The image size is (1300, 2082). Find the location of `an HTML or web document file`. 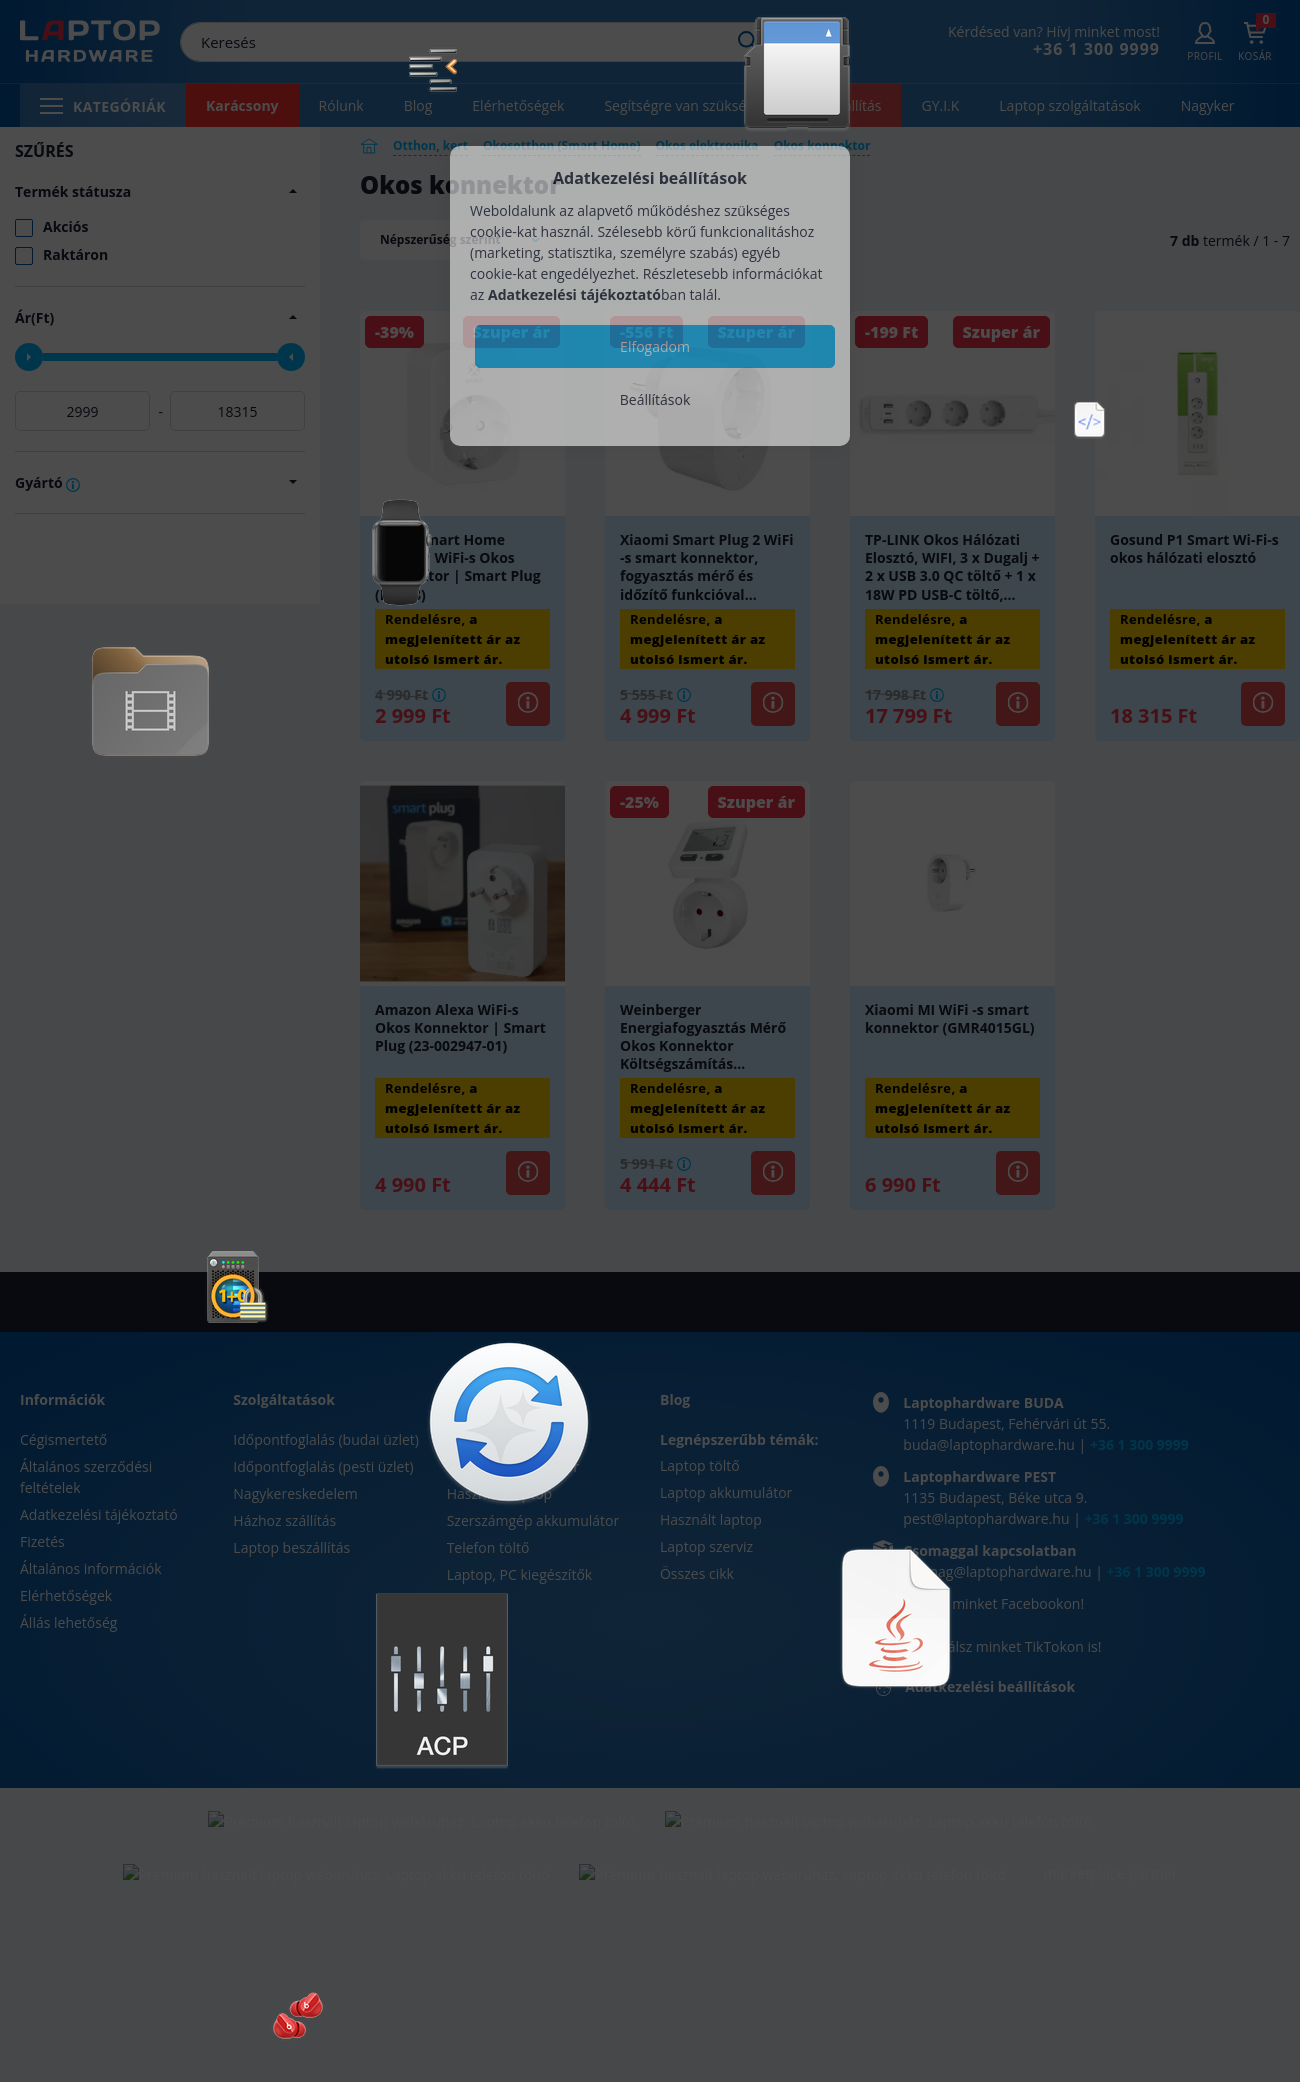

an HTML or web document file is located at coordinates (1089, 419).